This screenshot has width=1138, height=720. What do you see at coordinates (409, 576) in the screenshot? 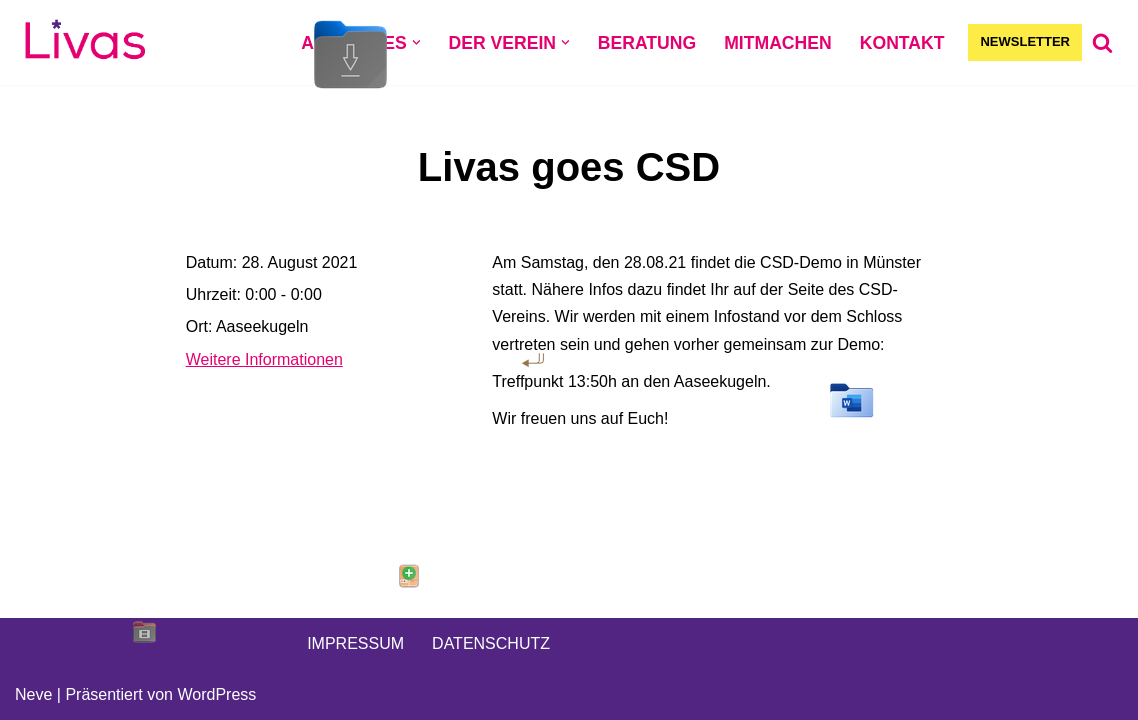
I see `add or install a new software package` at bounding box center [409, 576].